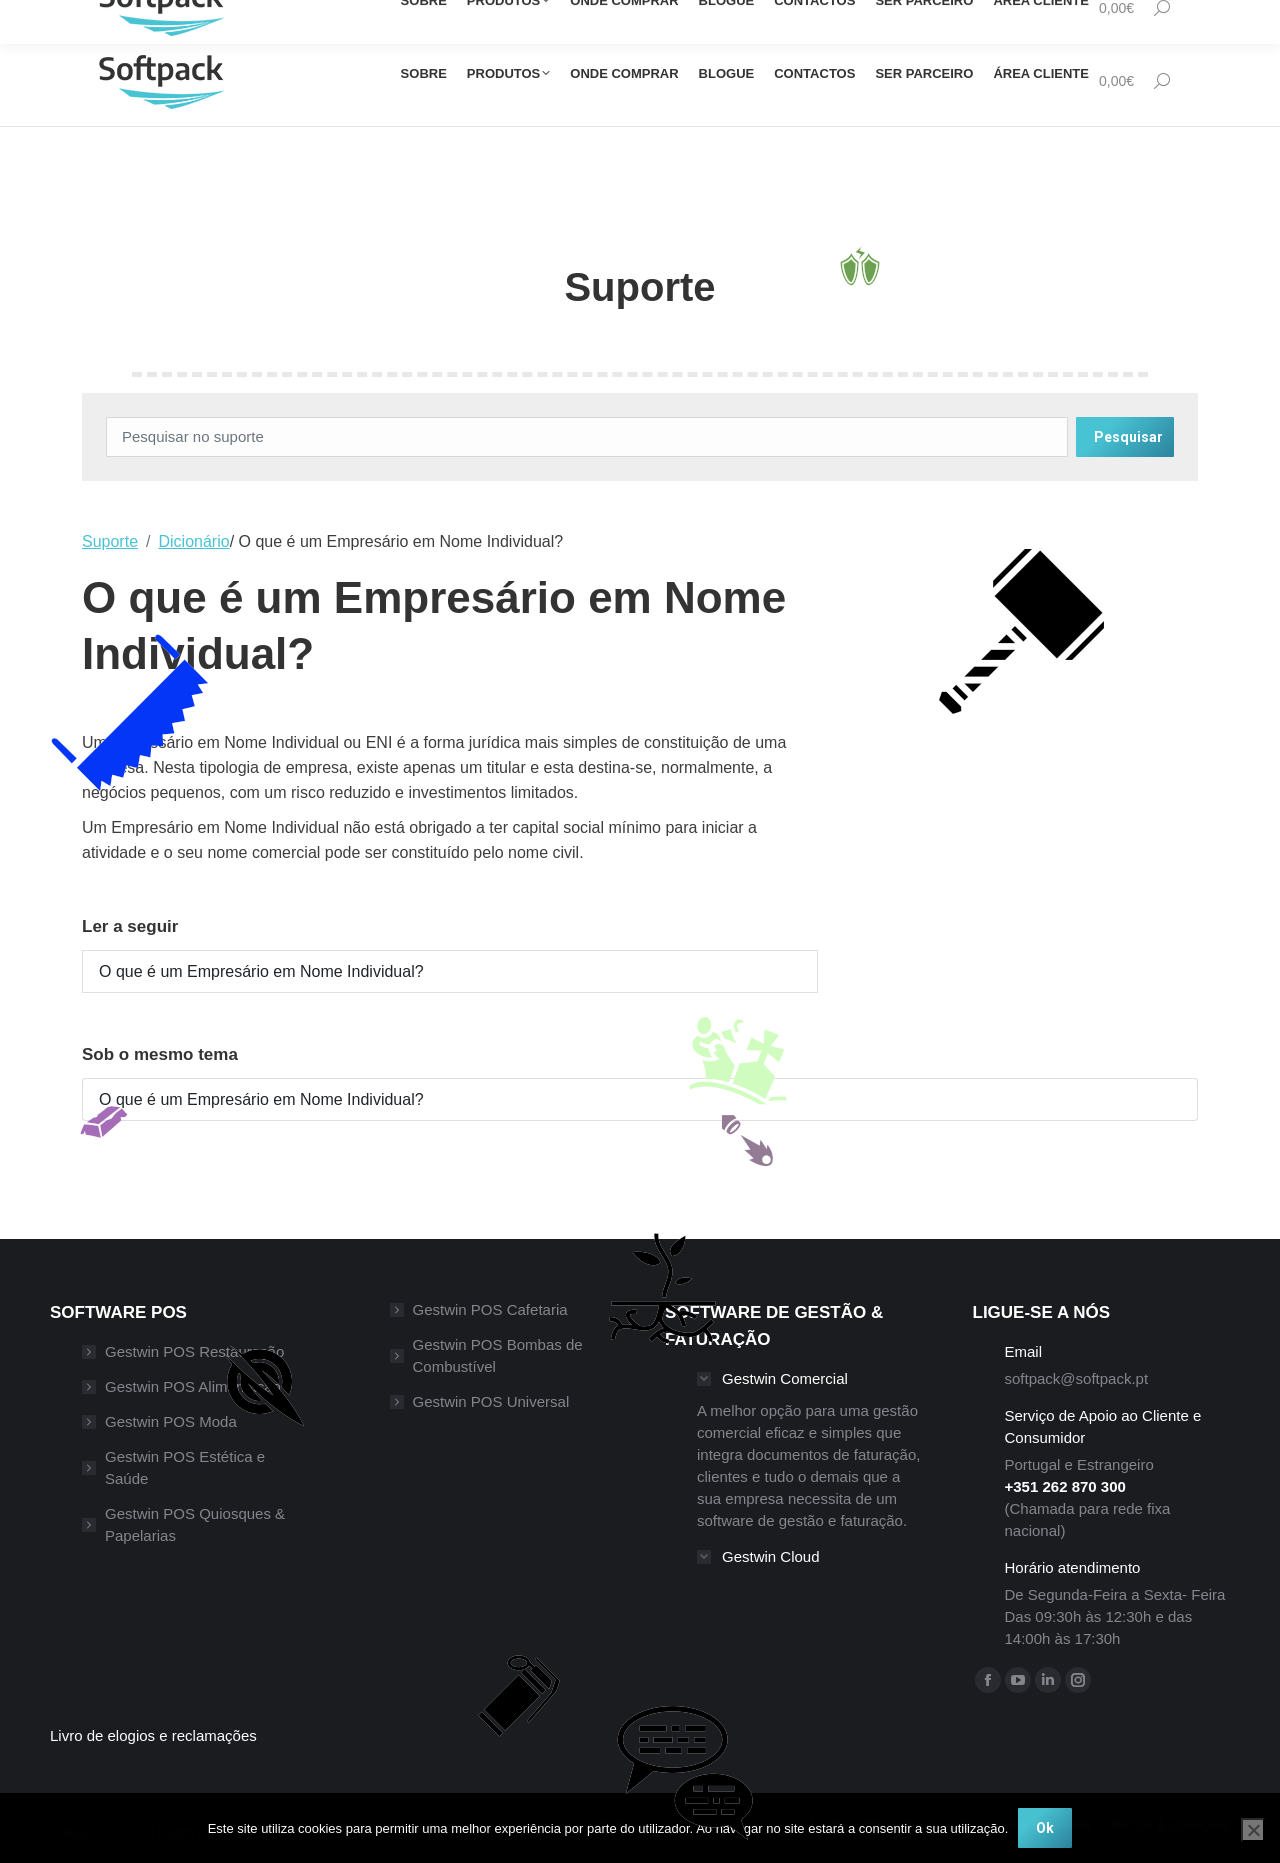 This screenshot has width=1280, height=1863. Describe the element at coordinates (1021, 632) in the screenshot. I see `access Thor or Norse mythology-themed content` at that location.